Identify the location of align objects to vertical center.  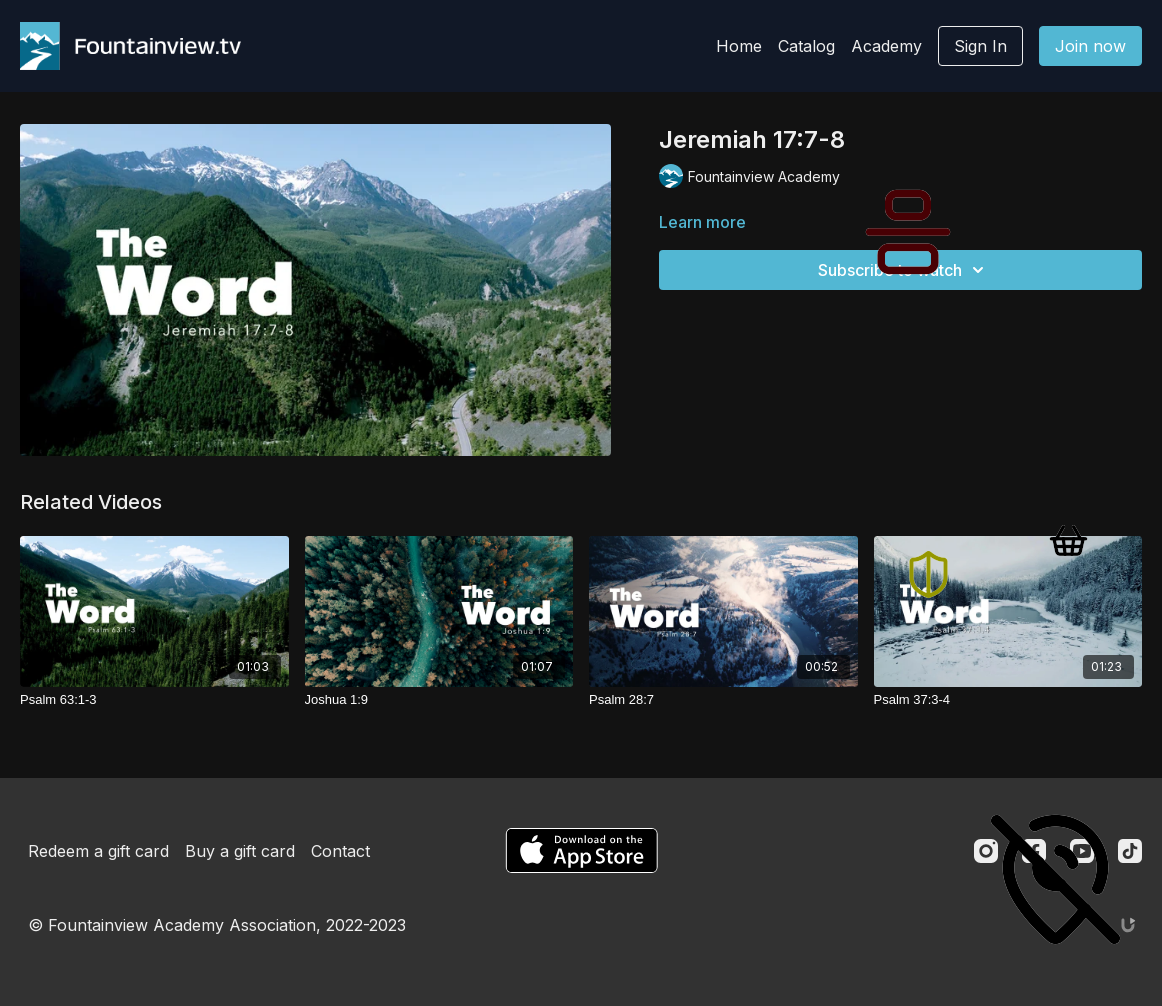
(908, 232).